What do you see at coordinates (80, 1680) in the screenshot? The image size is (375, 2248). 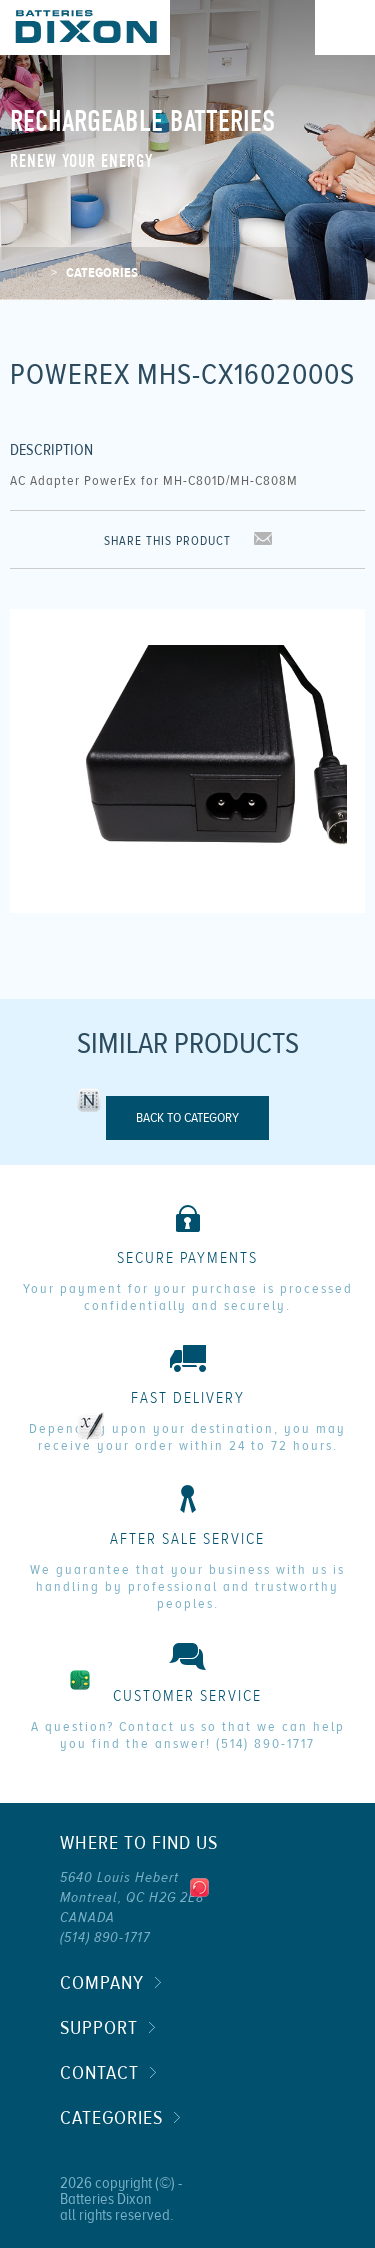 I see `open pcbnew circuit board design application` at bounding box center [80, 1680].